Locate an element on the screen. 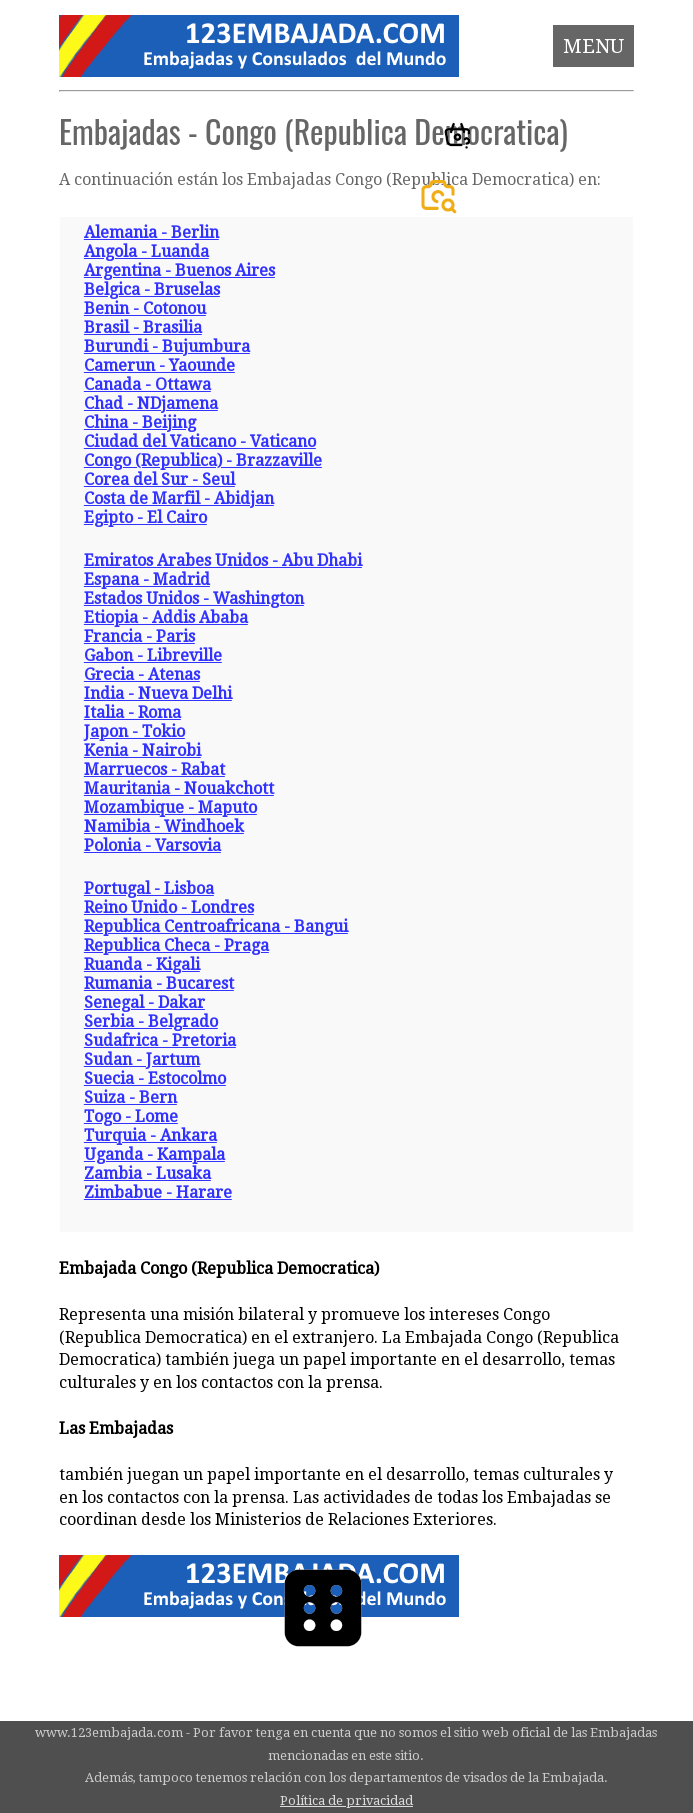 The image size is (693, 1813). roll the dice or generate a random result is located at coordinates (323, 1608).